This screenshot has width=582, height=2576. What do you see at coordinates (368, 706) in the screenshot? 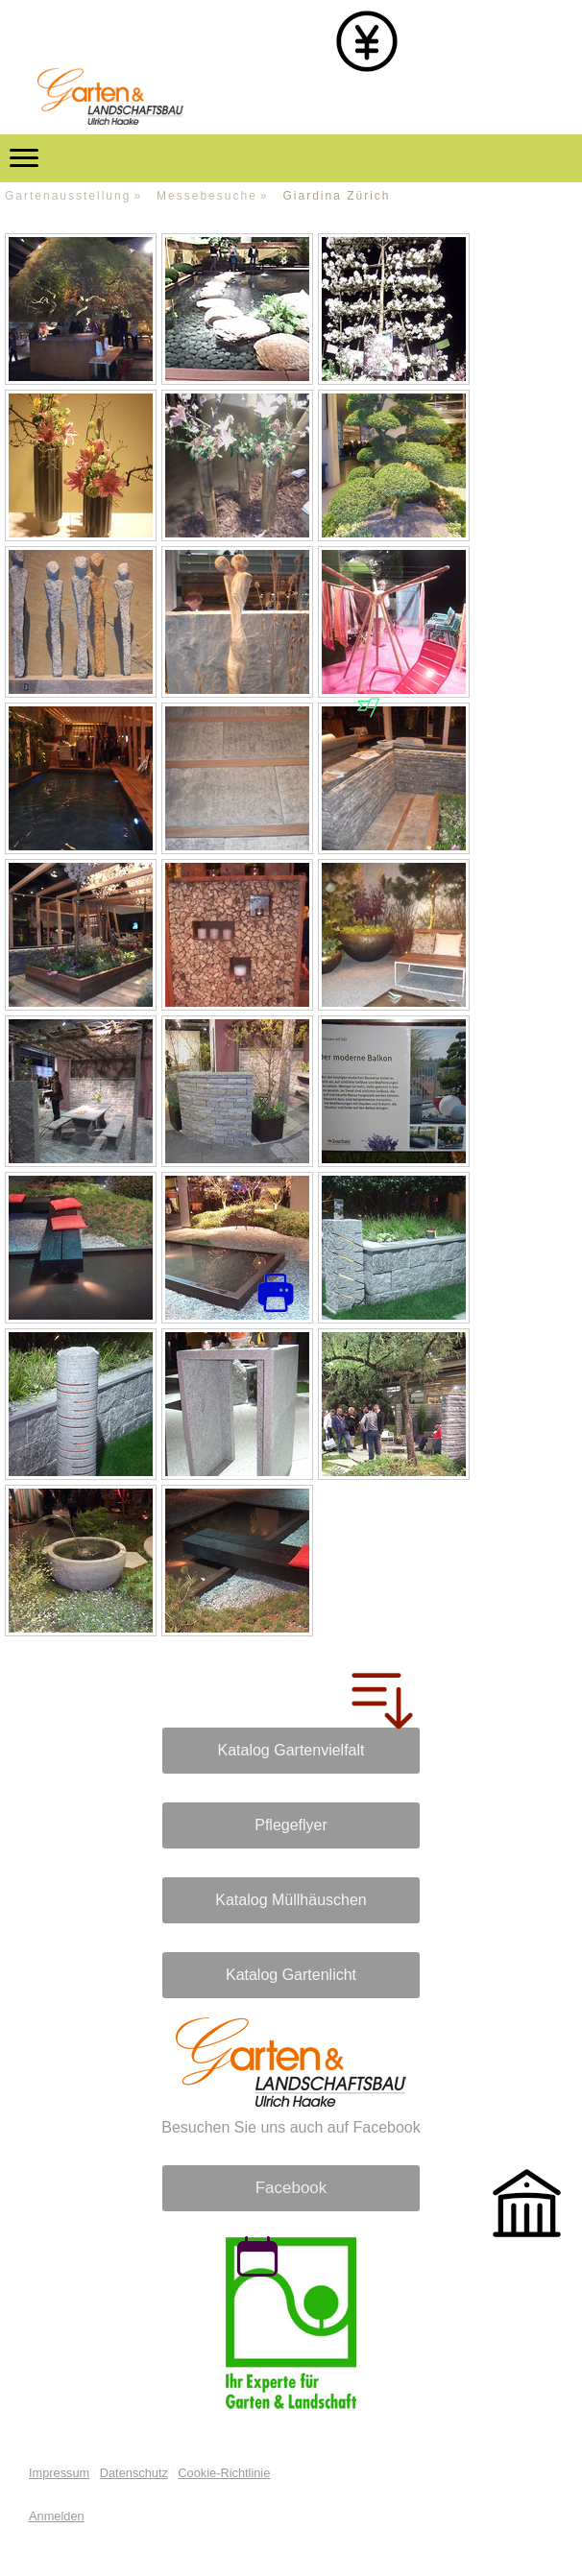
I see `flag or mark an item for follow-up` at bounding box center [368, 706].